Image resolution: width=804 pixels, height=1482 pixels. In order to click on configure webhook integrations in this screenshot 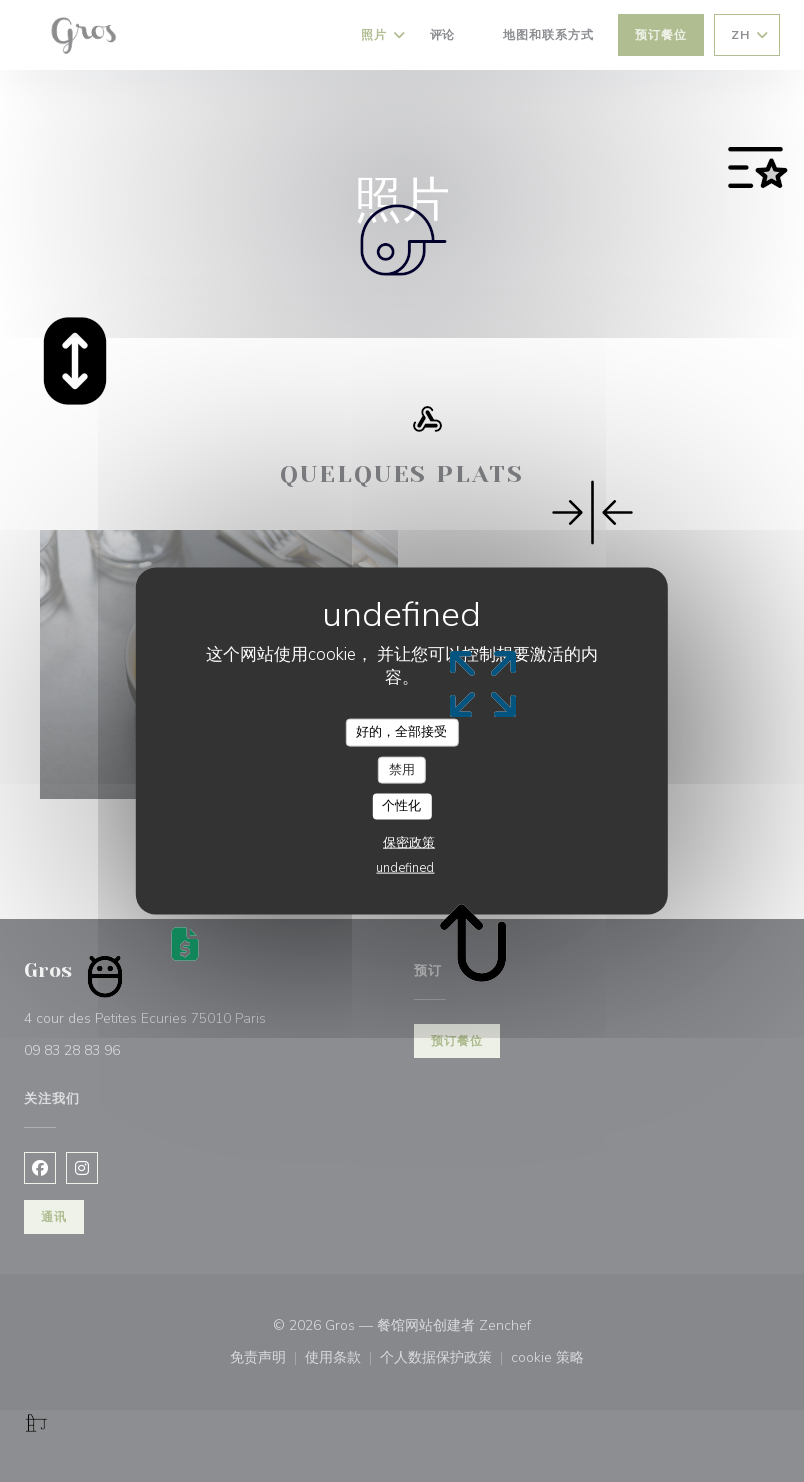, I will do `click(427, 420)`.